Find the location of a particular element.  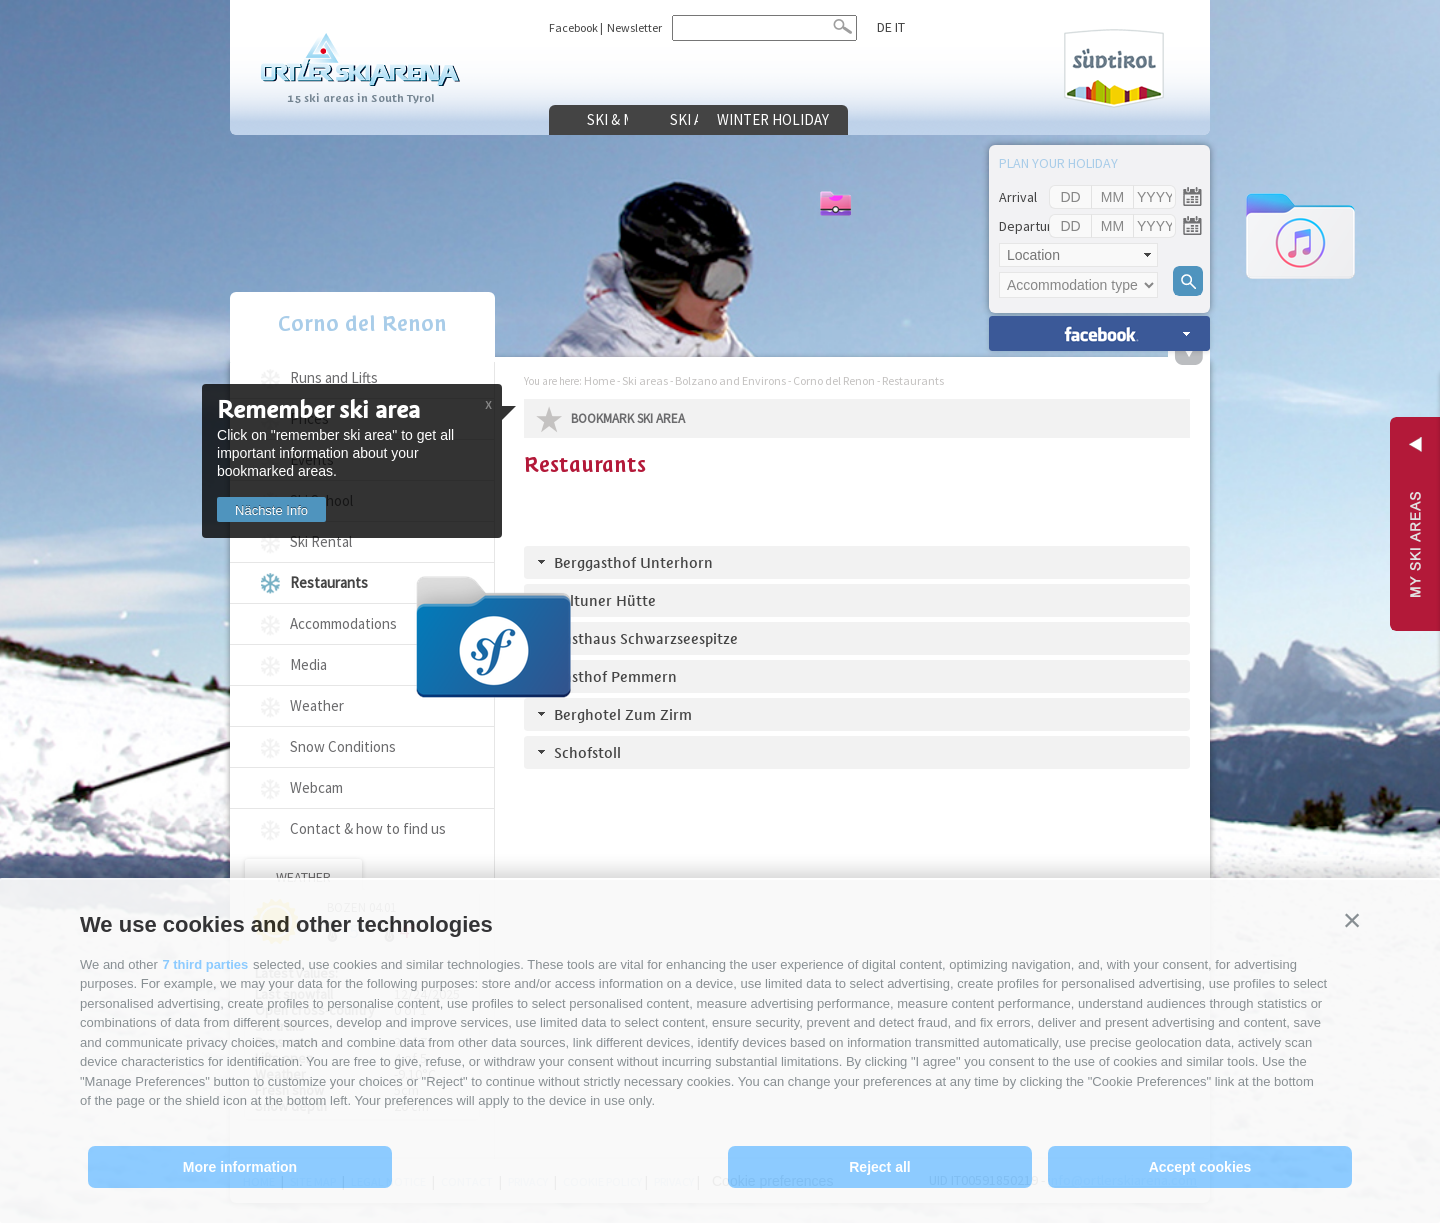

folder for pokémon dream ball collection or related files is located at coordinates (835, 204).